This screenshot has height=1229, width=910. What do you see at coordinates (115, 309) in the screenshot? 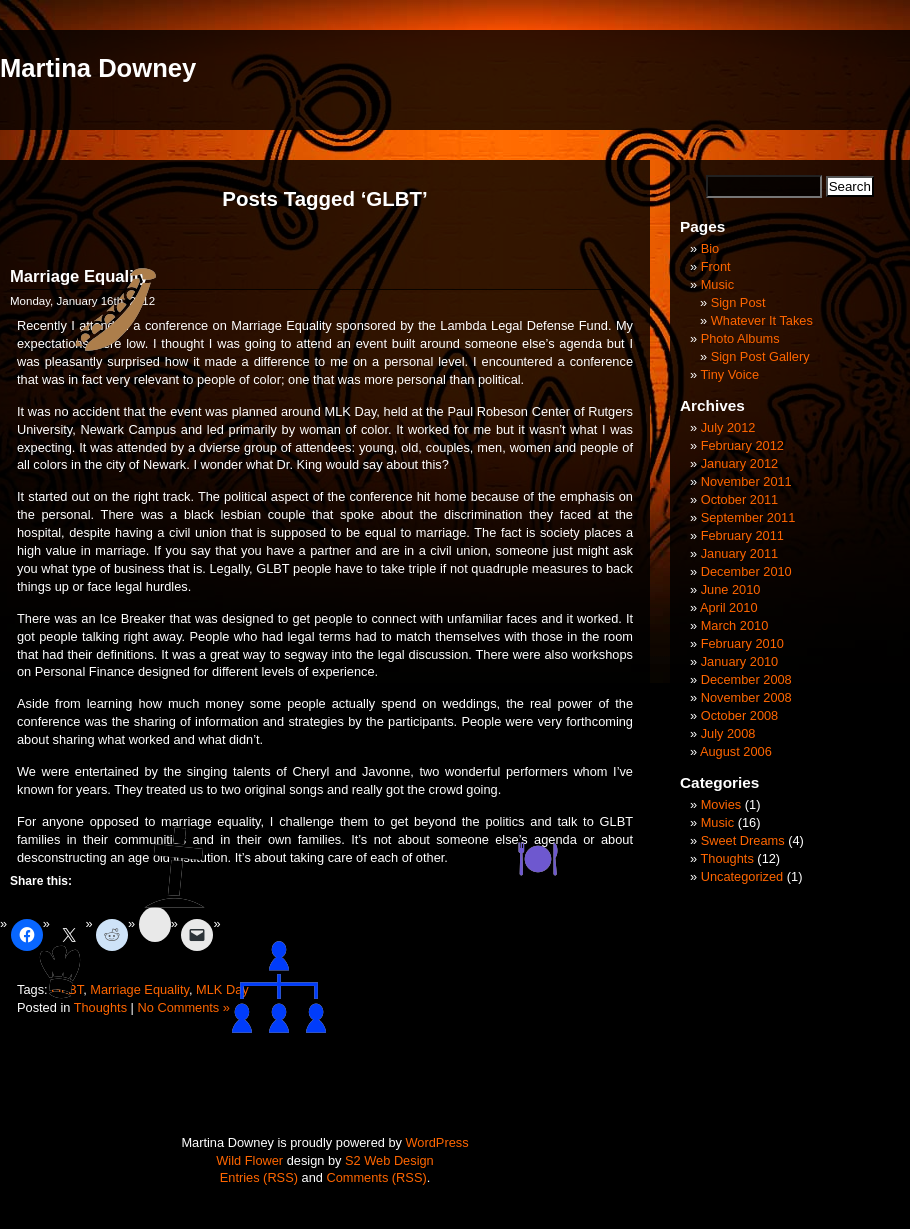
I see `select peas as an ingredient` at bounding box center [115, 309].